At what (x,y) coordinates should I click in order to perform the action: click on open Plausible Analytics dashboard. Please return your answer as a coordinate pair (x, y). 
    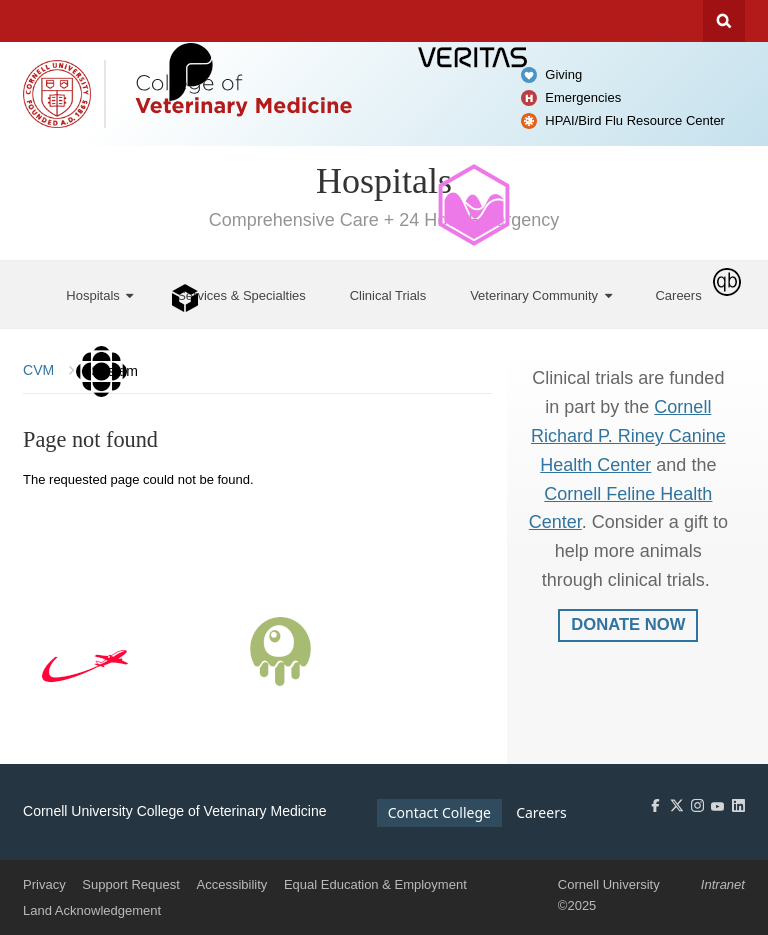
    Looking at the image, I should click on (191, 72).